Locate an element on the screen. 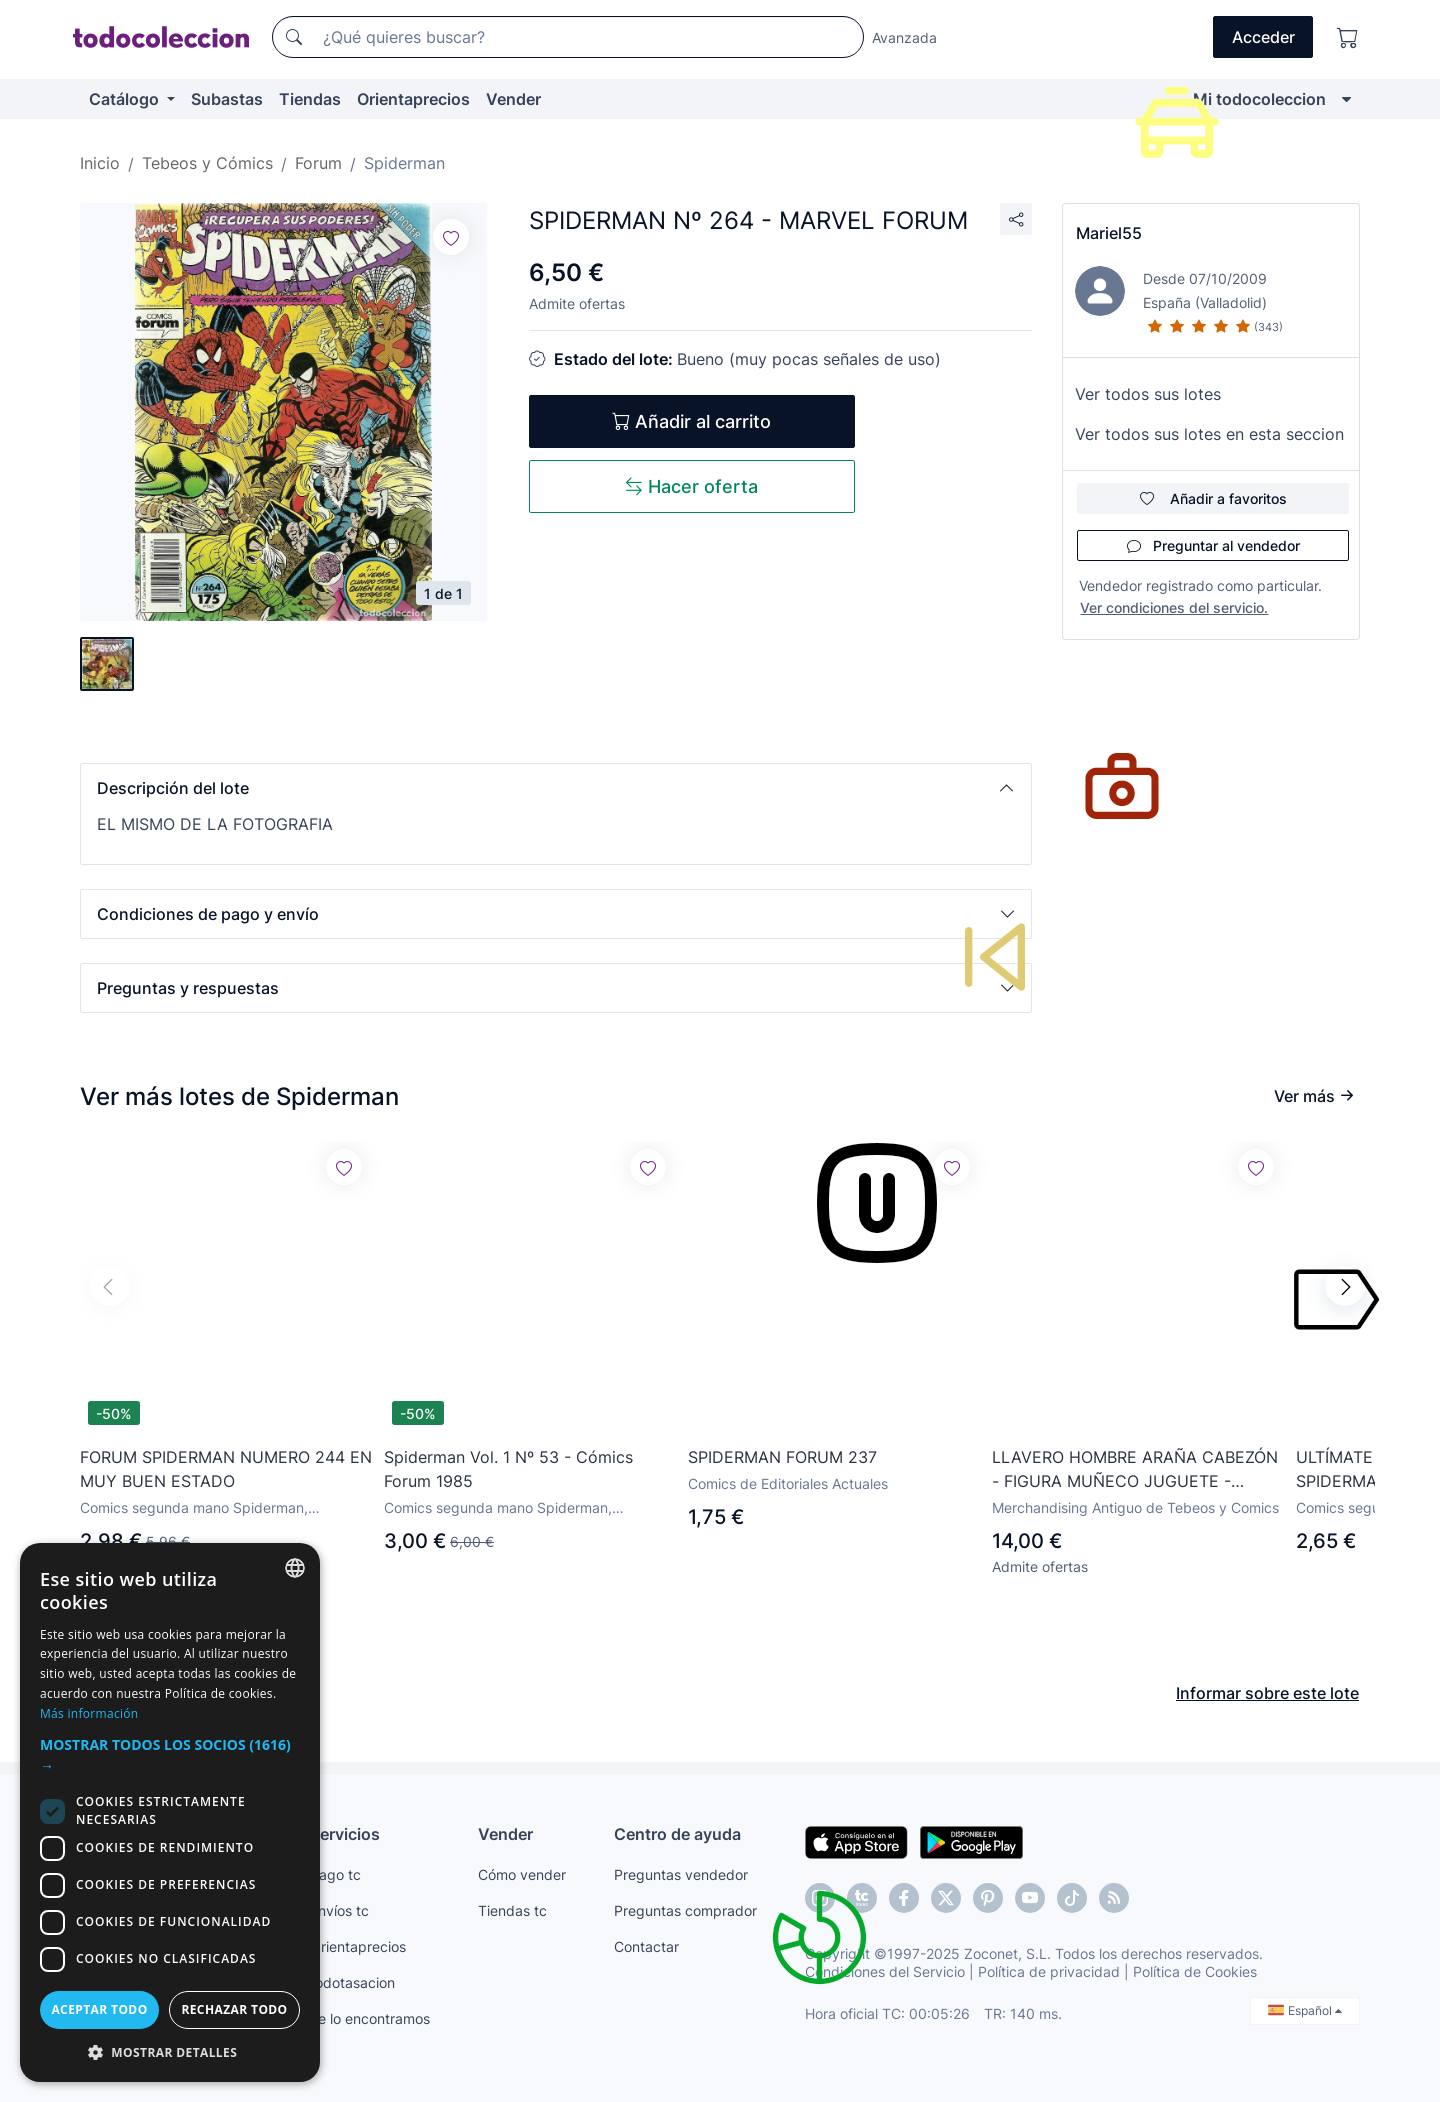 The height and width of the screenshot is (2102, 1440). view analytics or statistics breakdown is located at coordinates (819, 1937).